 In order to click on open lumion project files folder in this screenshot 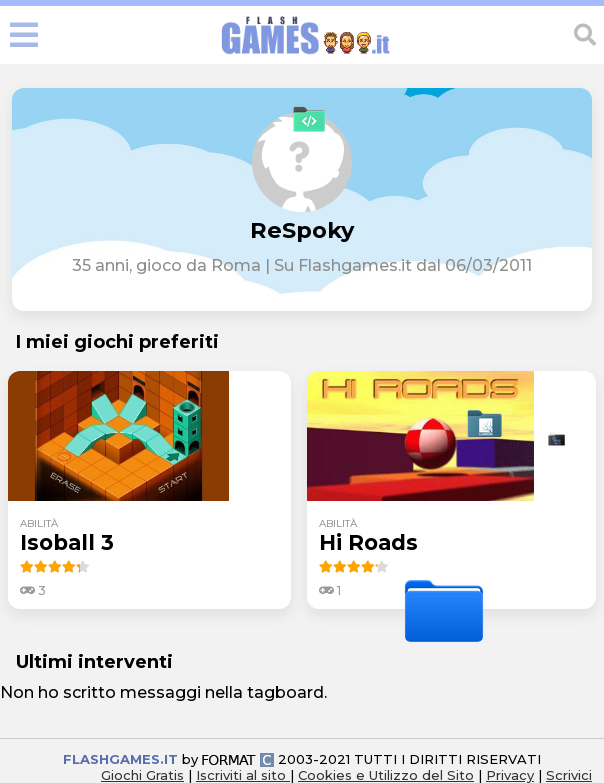, I will do `click(484, 424)`.